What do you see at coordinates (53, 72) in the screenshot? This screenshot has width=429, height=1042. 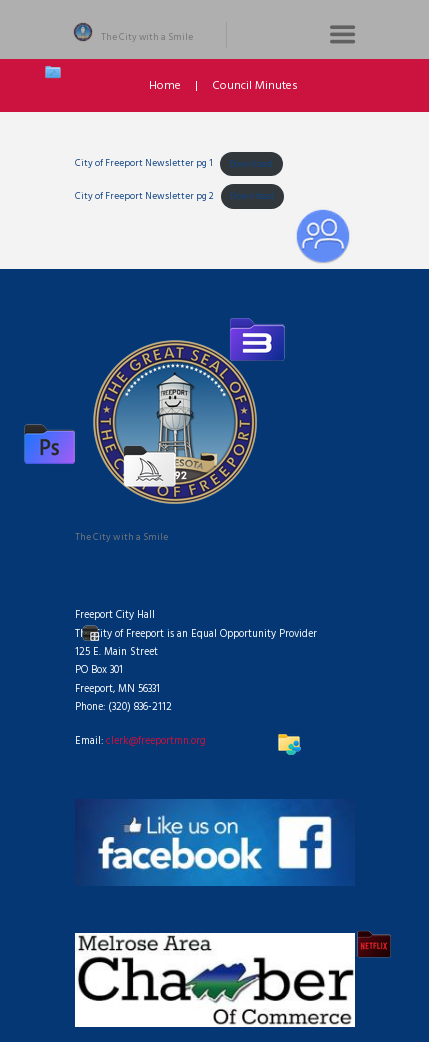 I see `open developer files and projects folder` at bounding box center [53, 72].